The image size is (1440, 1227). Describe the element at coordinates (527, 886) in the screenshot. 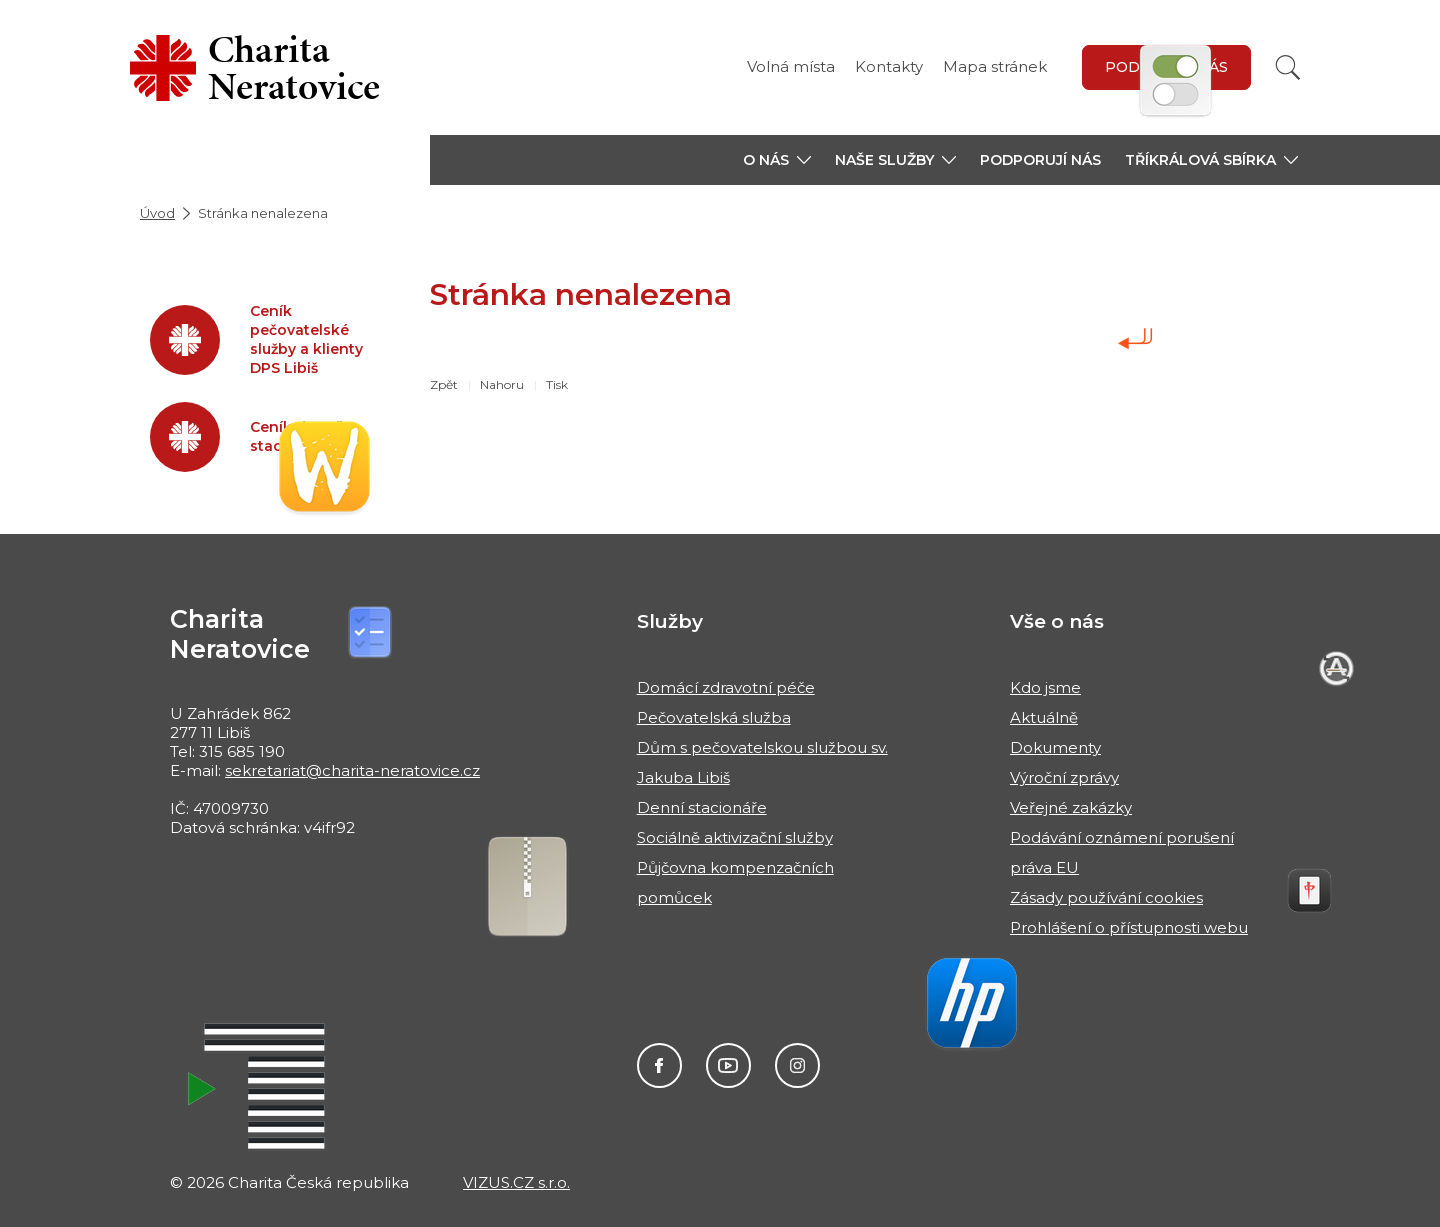

I see `open the archive manager application` at that location.